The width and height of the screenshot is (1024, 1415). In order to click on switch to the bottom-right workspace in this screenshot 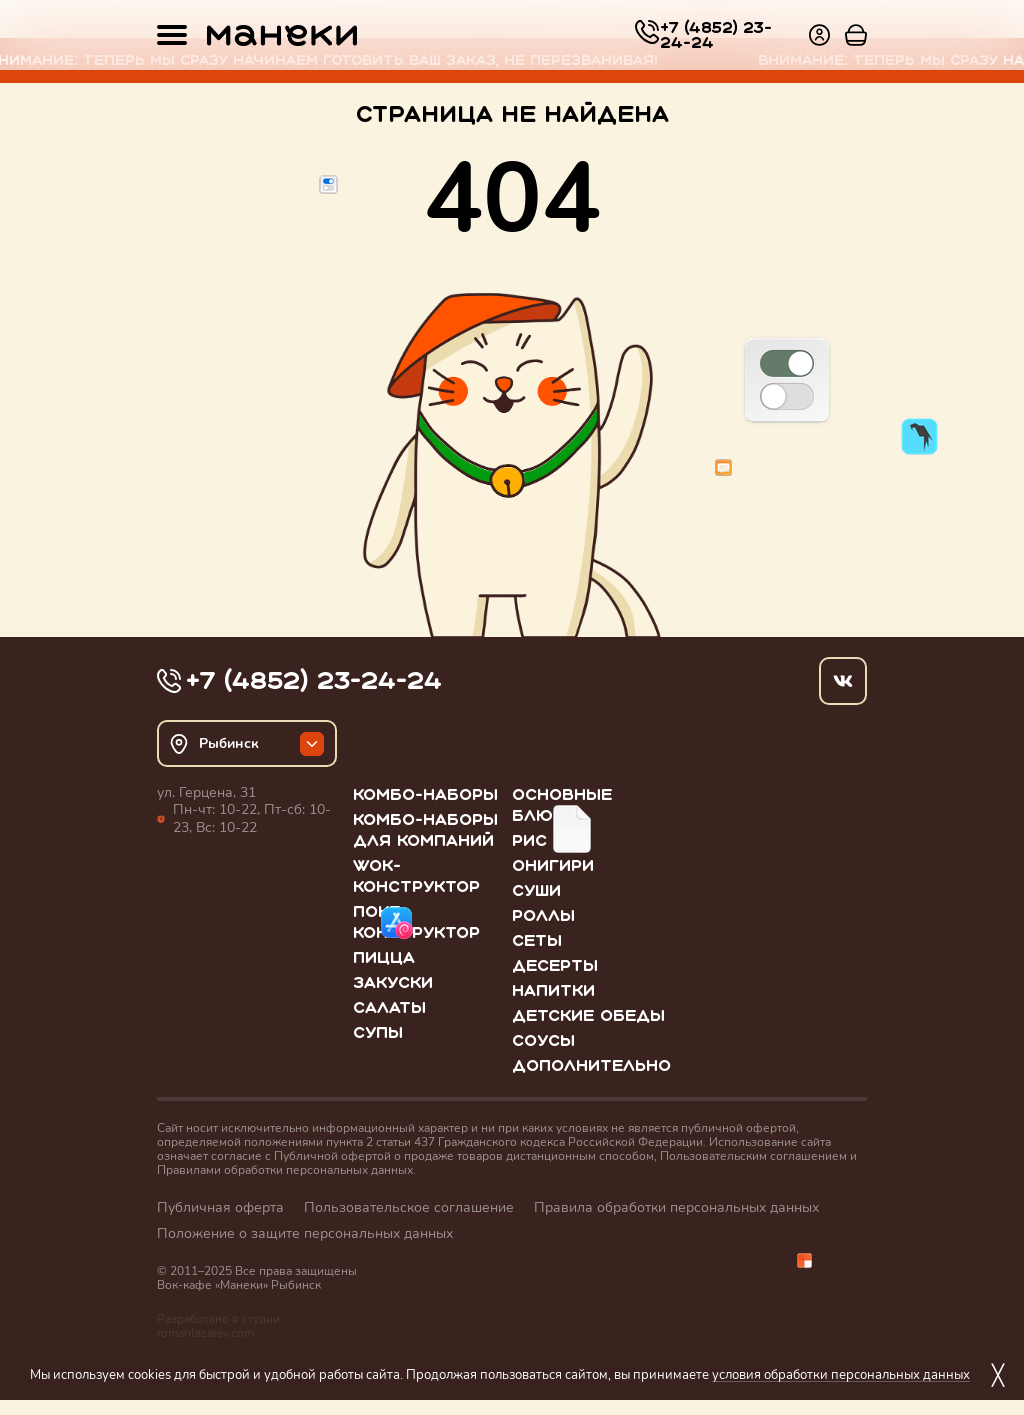, I will do `click(804, 1260)`.